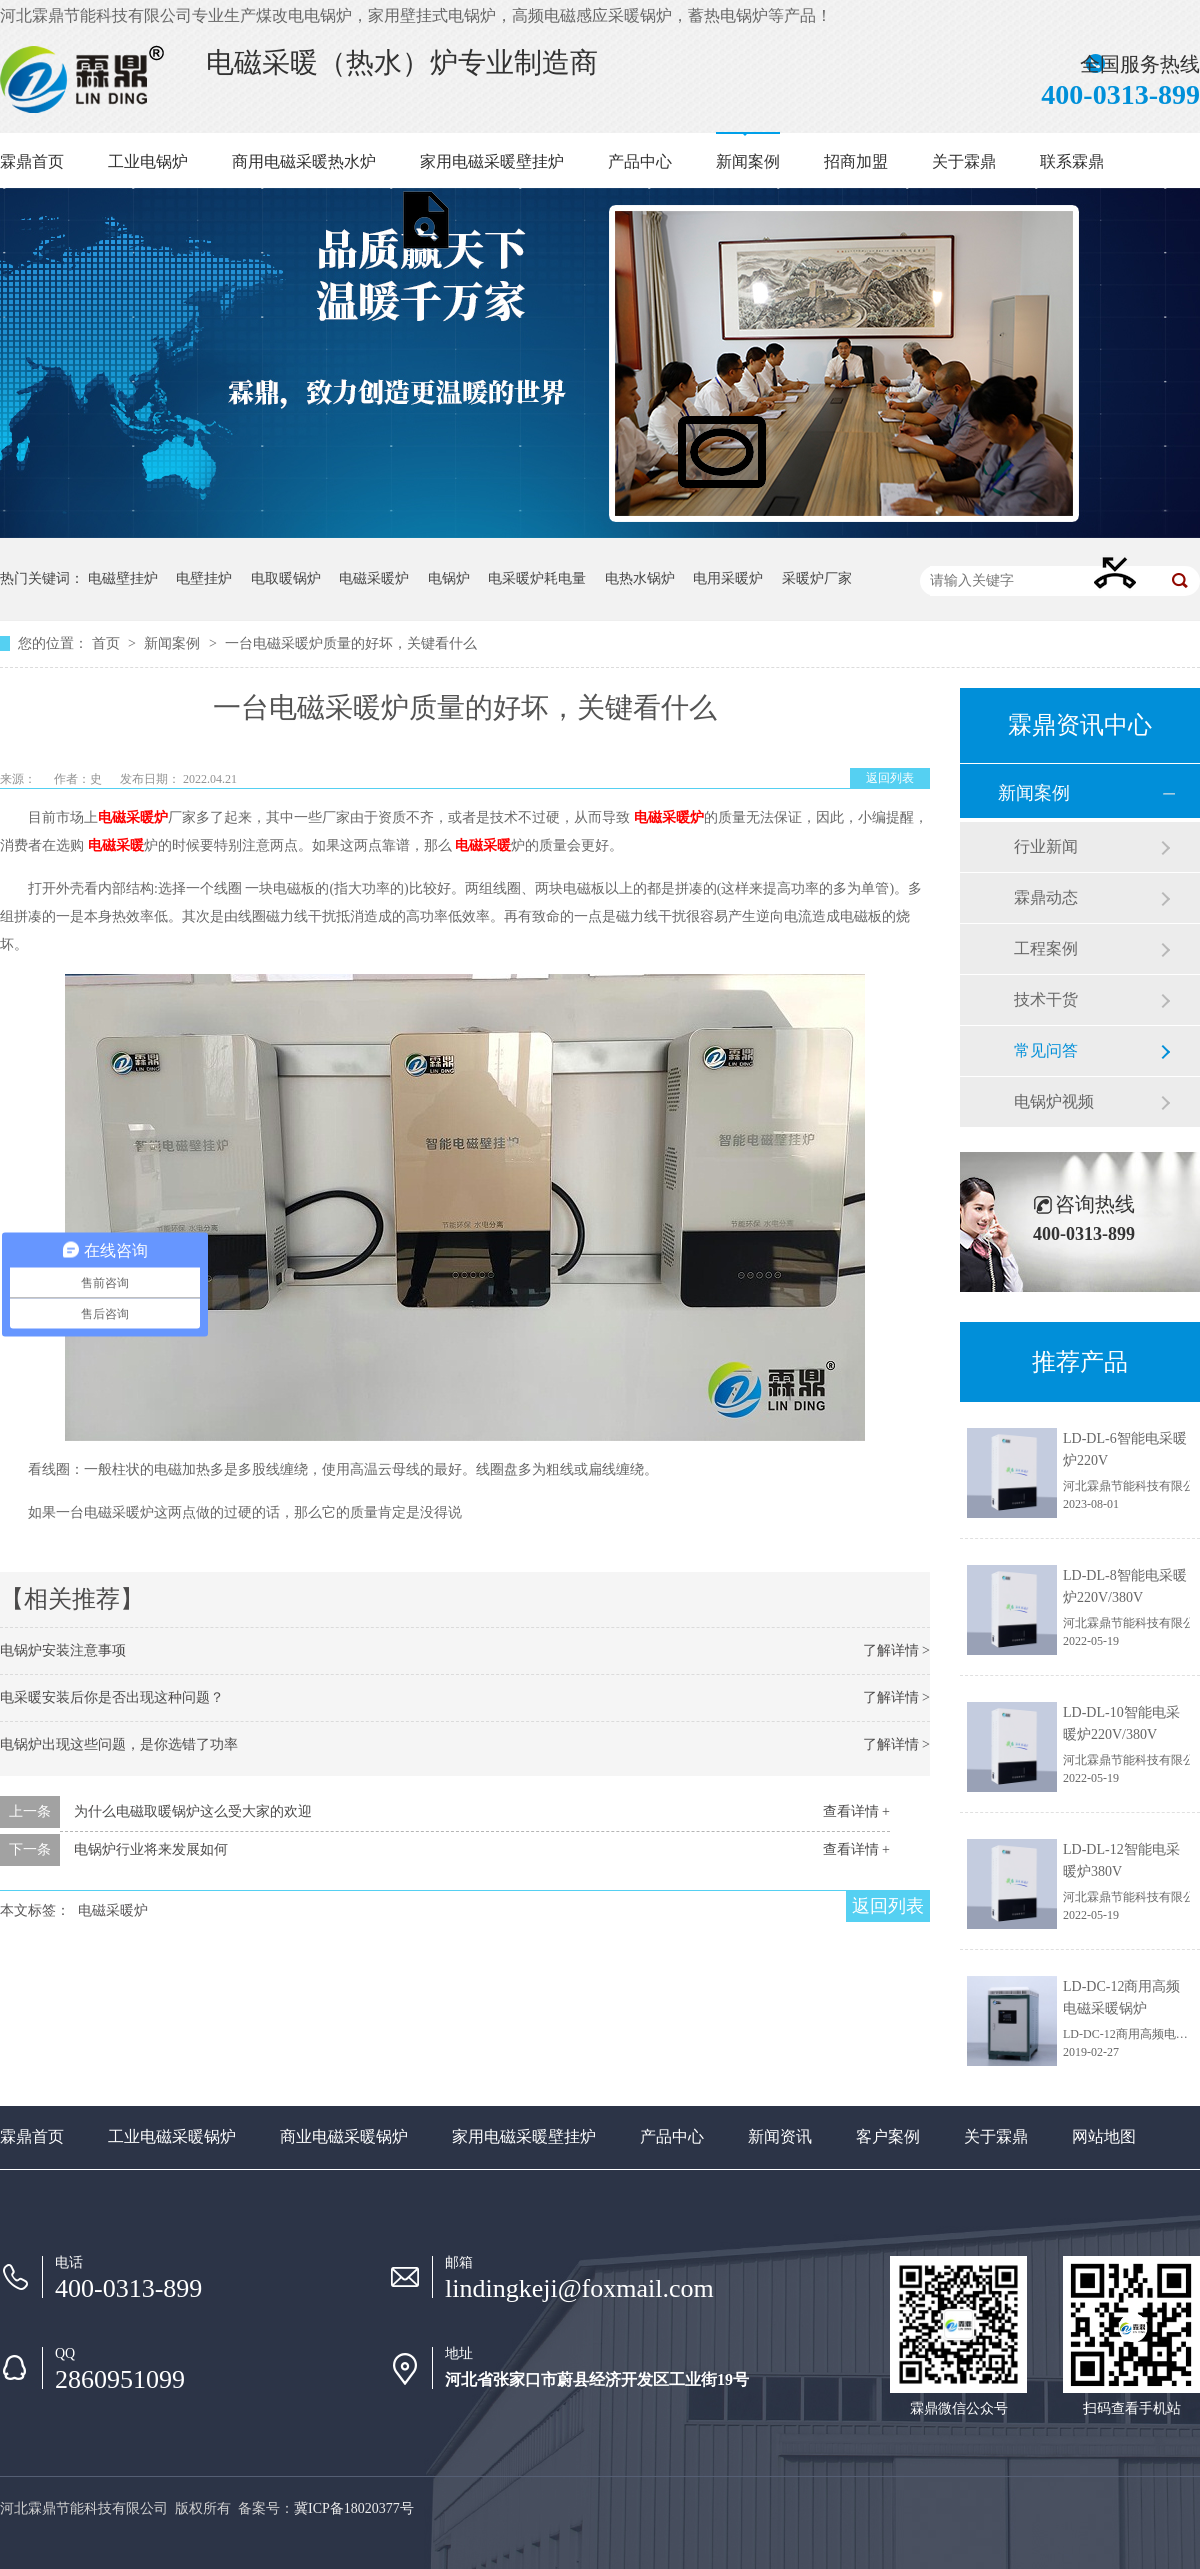 The image size is (1200, 2569). I want to click on indicates a missed phone call, so click(1115, 573).